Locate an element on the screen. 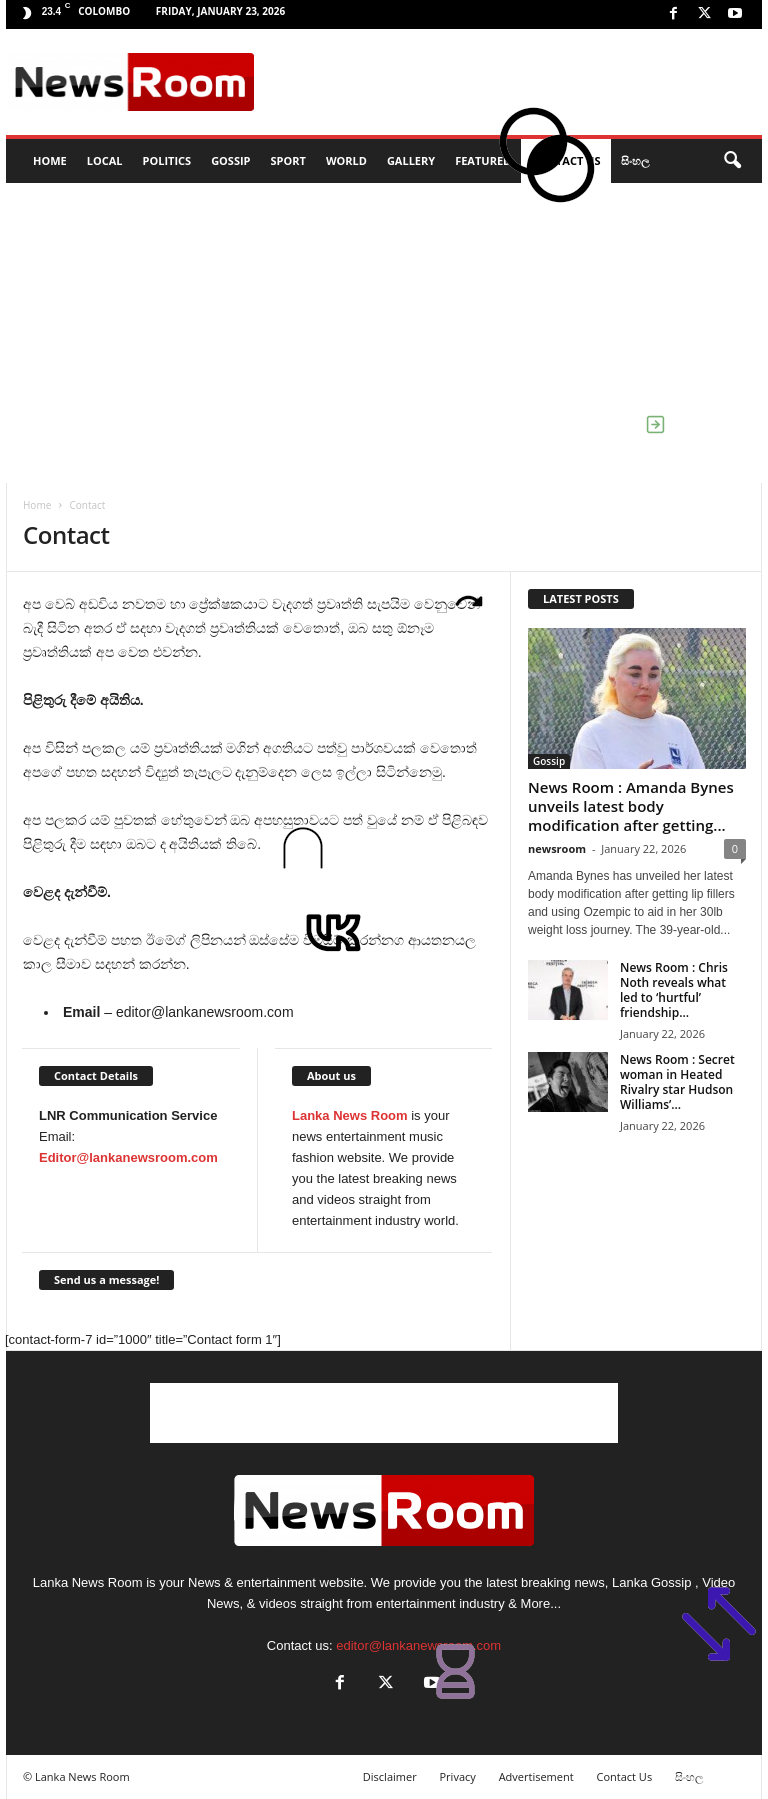 The width and height of the screenshot is (768, 1799). apply intersection operation to selected shapes is located at coordinates (547, 155).